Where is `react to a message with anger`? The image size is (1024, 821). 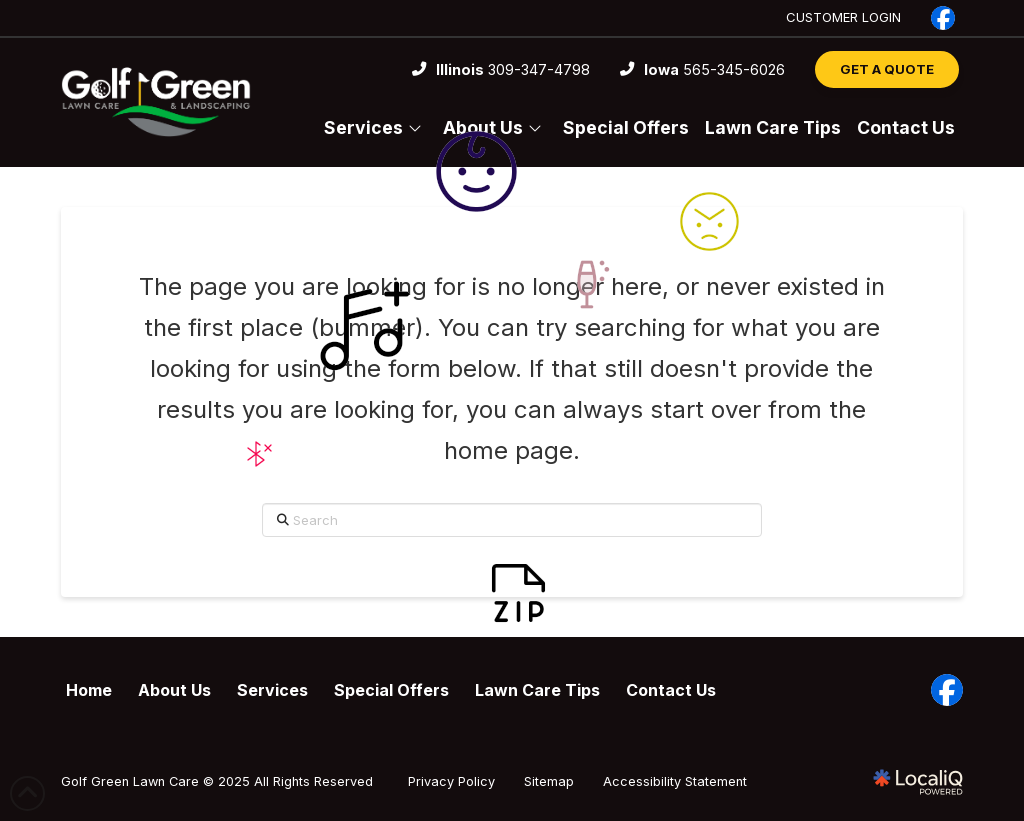
react to a message with anger is located at coordinates (709, 221).